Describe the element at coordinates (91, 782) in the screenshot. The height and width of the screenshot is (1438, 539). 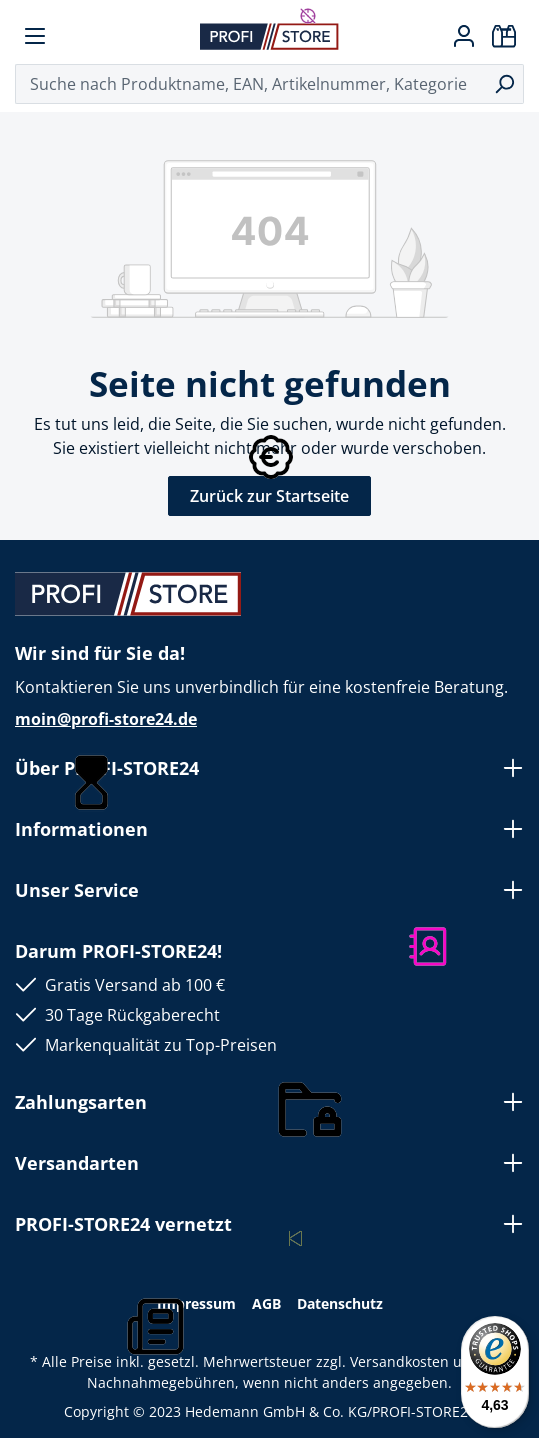
I see `indicates loading or processing in progress` at that location.